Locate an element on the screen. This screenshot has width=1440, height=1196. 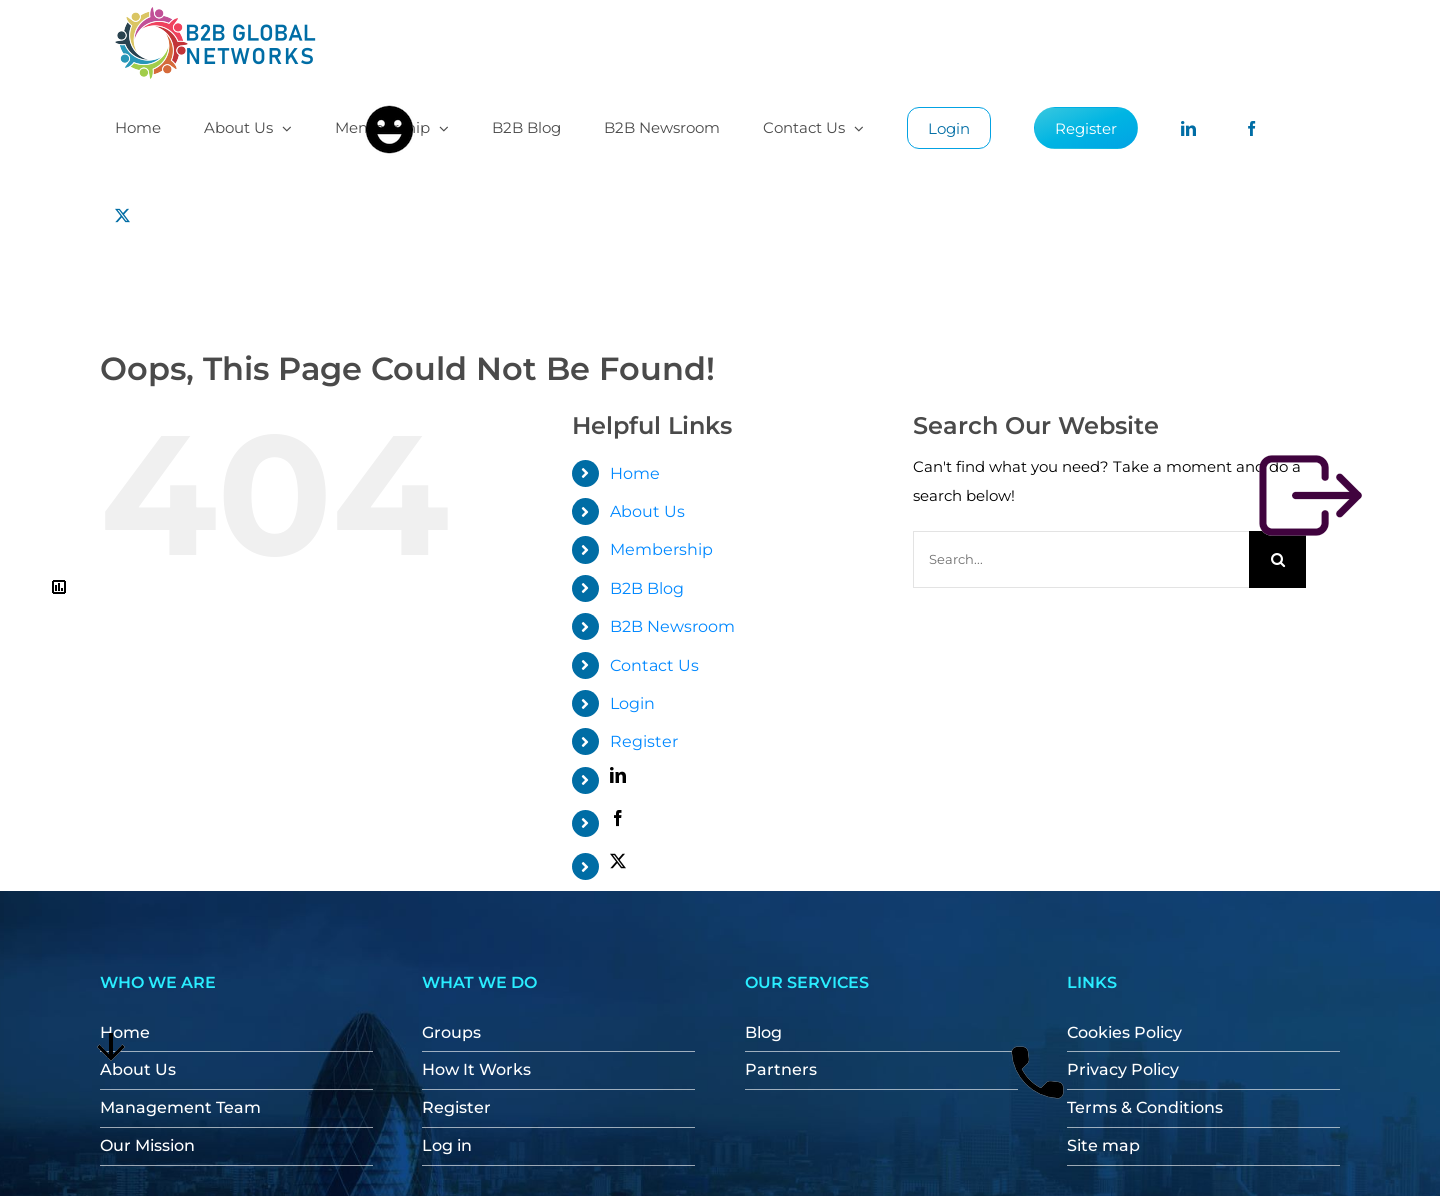
log out of your account is located at coordinates (1310, 495).